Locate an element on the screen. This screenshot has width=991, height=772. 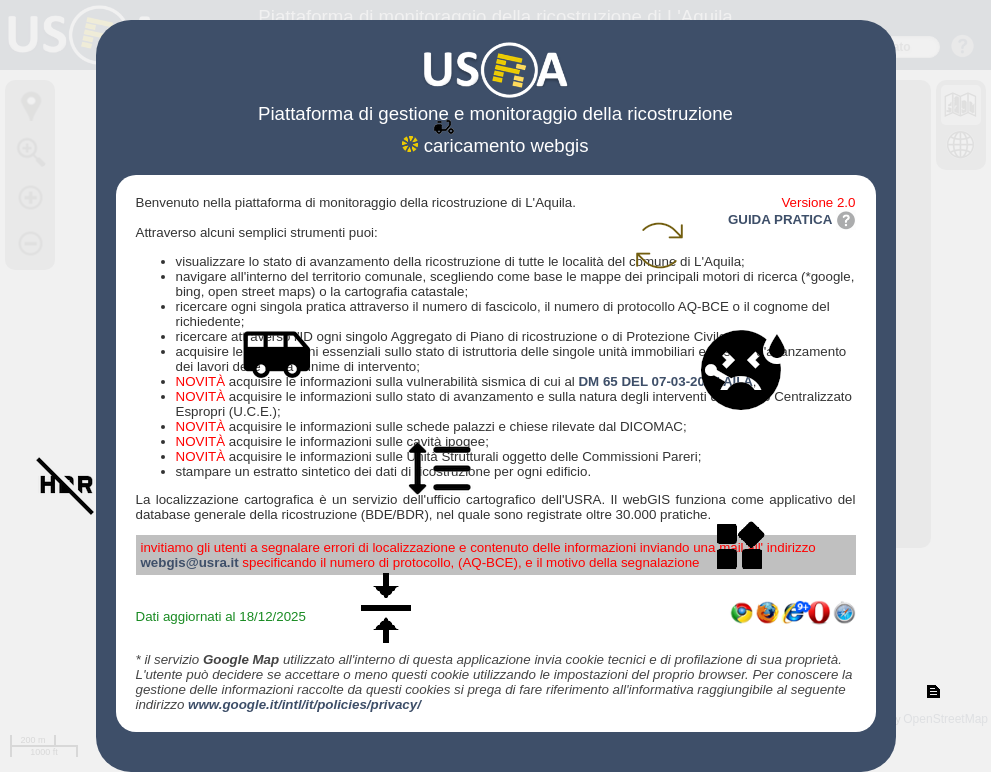
vertically center align selected content is located at coordinates (386, 608).